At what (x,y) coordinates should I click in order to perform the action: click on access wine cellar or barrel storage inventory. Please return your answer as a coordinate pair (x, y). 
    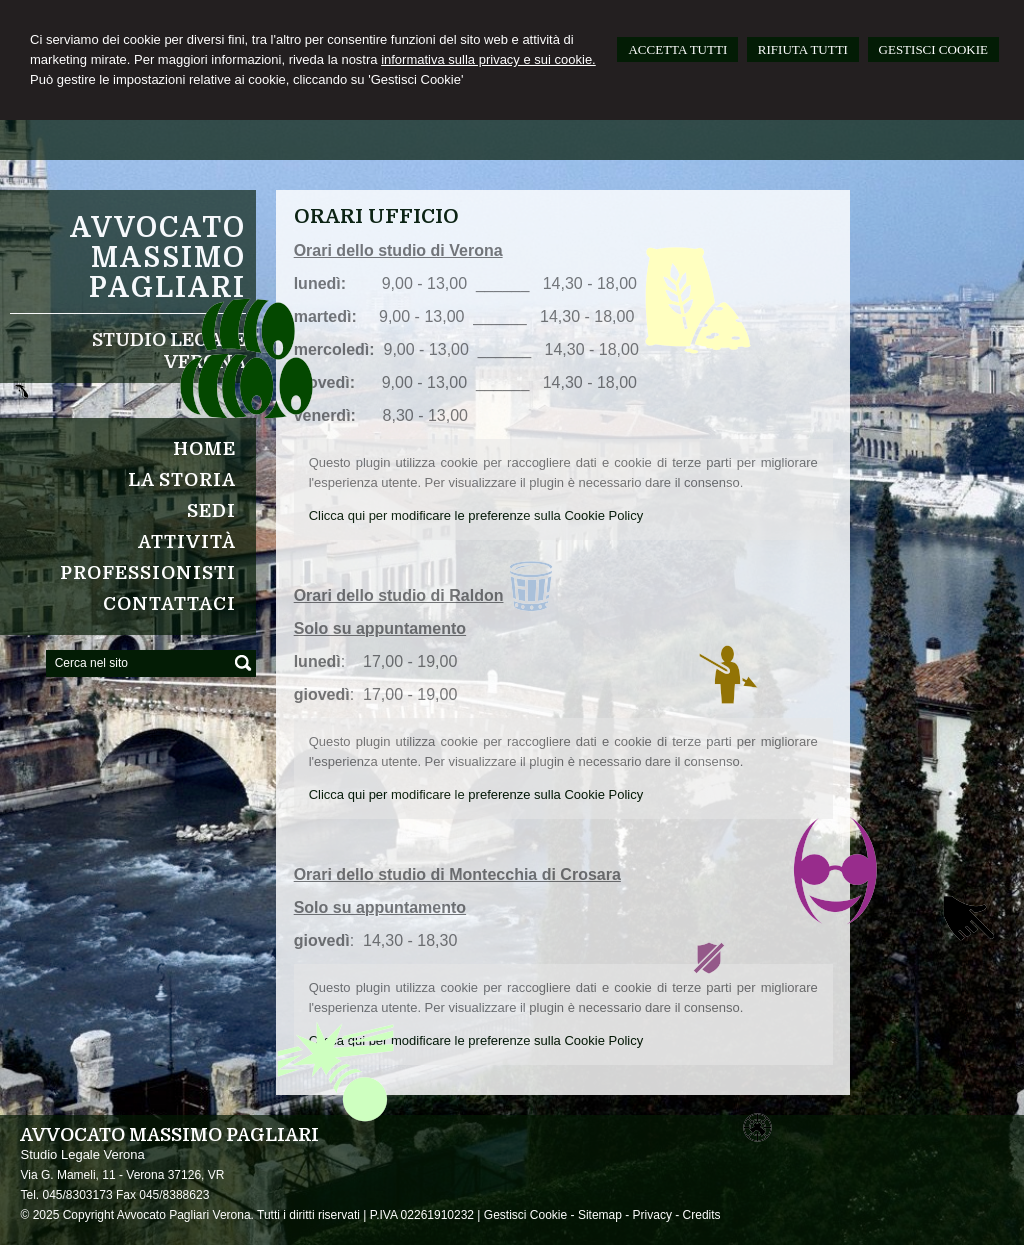
    Looking at the image, I should click on (246, 358).